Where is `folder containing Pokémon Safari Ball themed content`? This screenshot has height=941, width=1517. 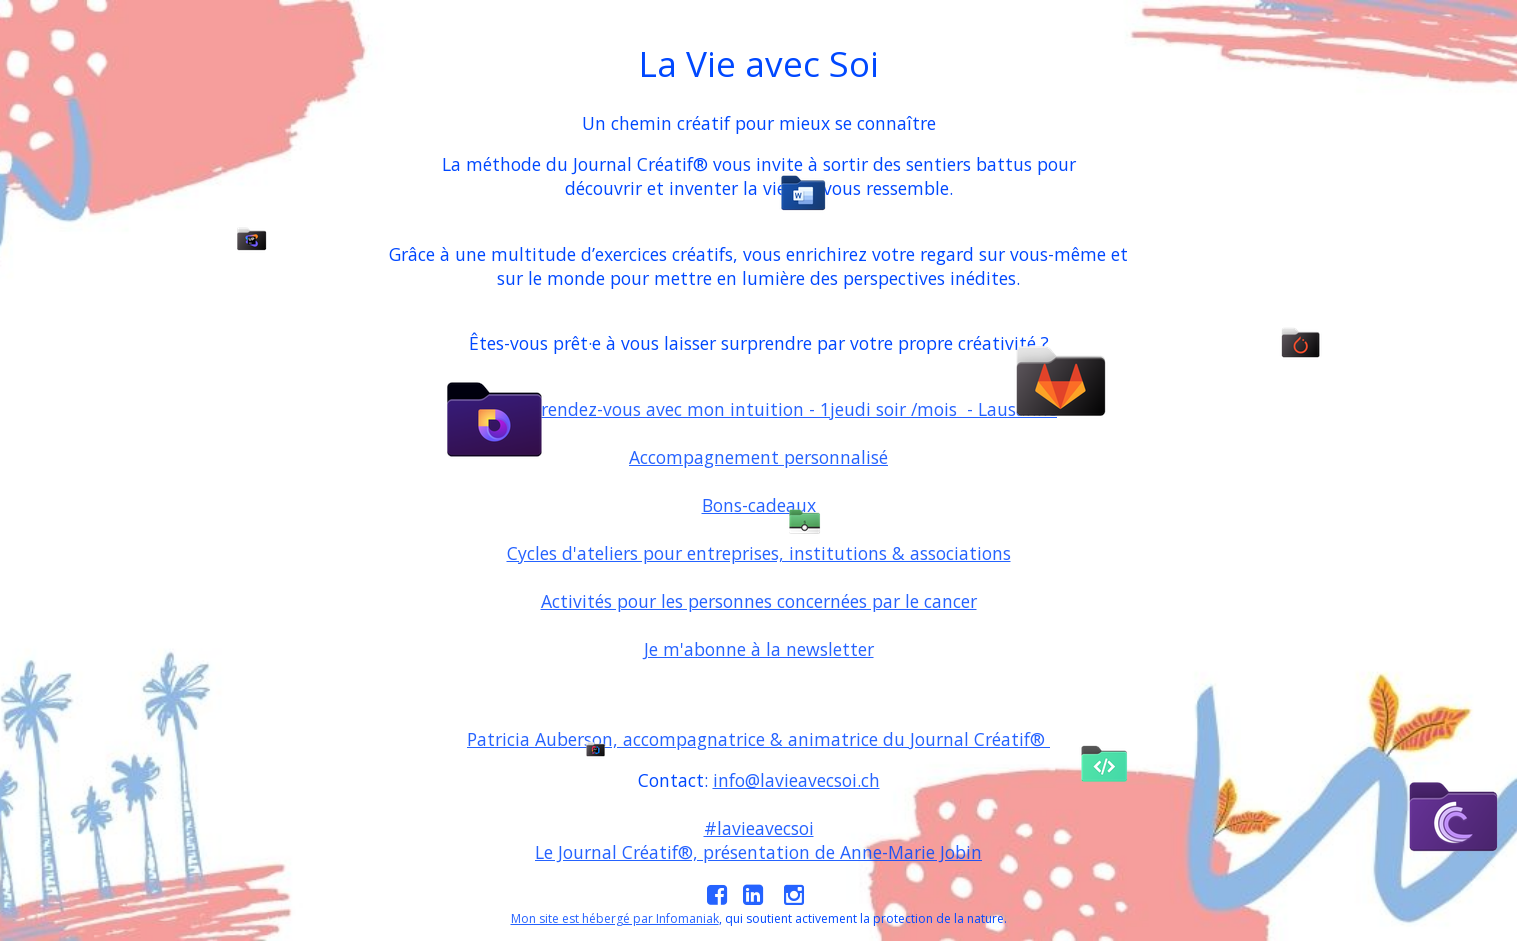
folder containing Pokémon Safari Ball themed content is located at coordinates (804, 522).